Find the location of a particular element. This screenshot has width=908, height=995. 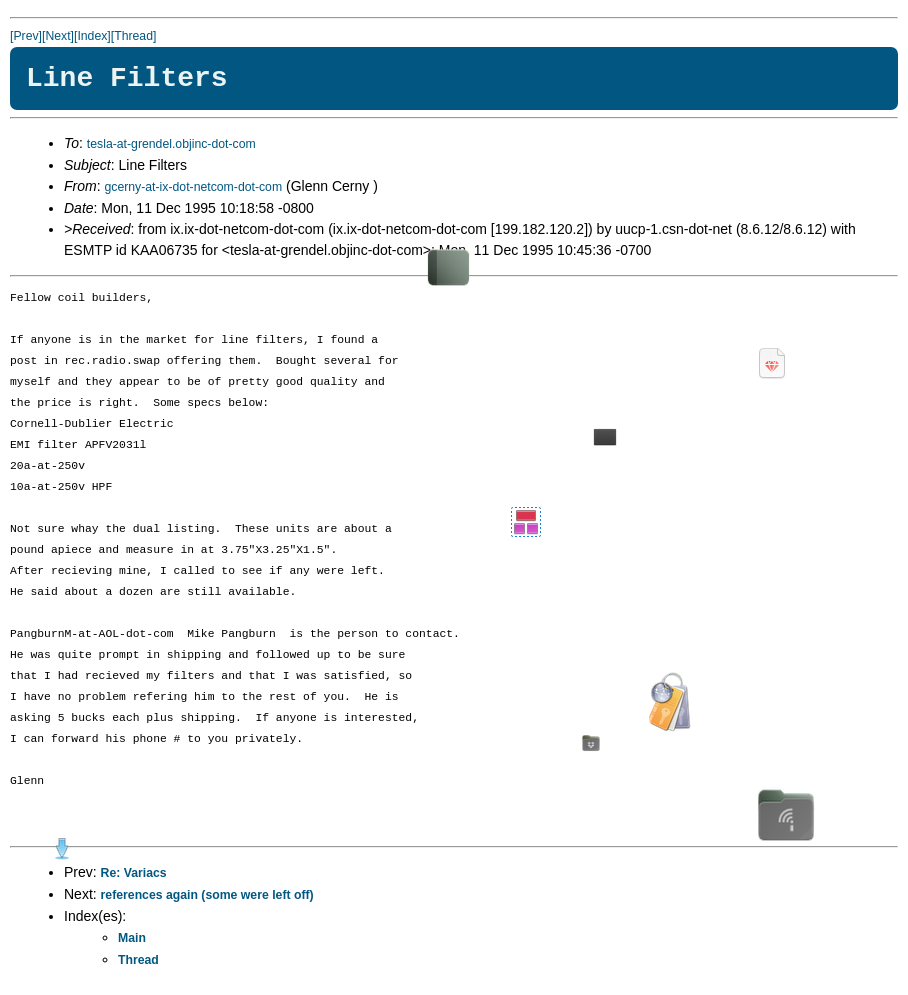

open dropbox folder is located at coordinates (591, 743).